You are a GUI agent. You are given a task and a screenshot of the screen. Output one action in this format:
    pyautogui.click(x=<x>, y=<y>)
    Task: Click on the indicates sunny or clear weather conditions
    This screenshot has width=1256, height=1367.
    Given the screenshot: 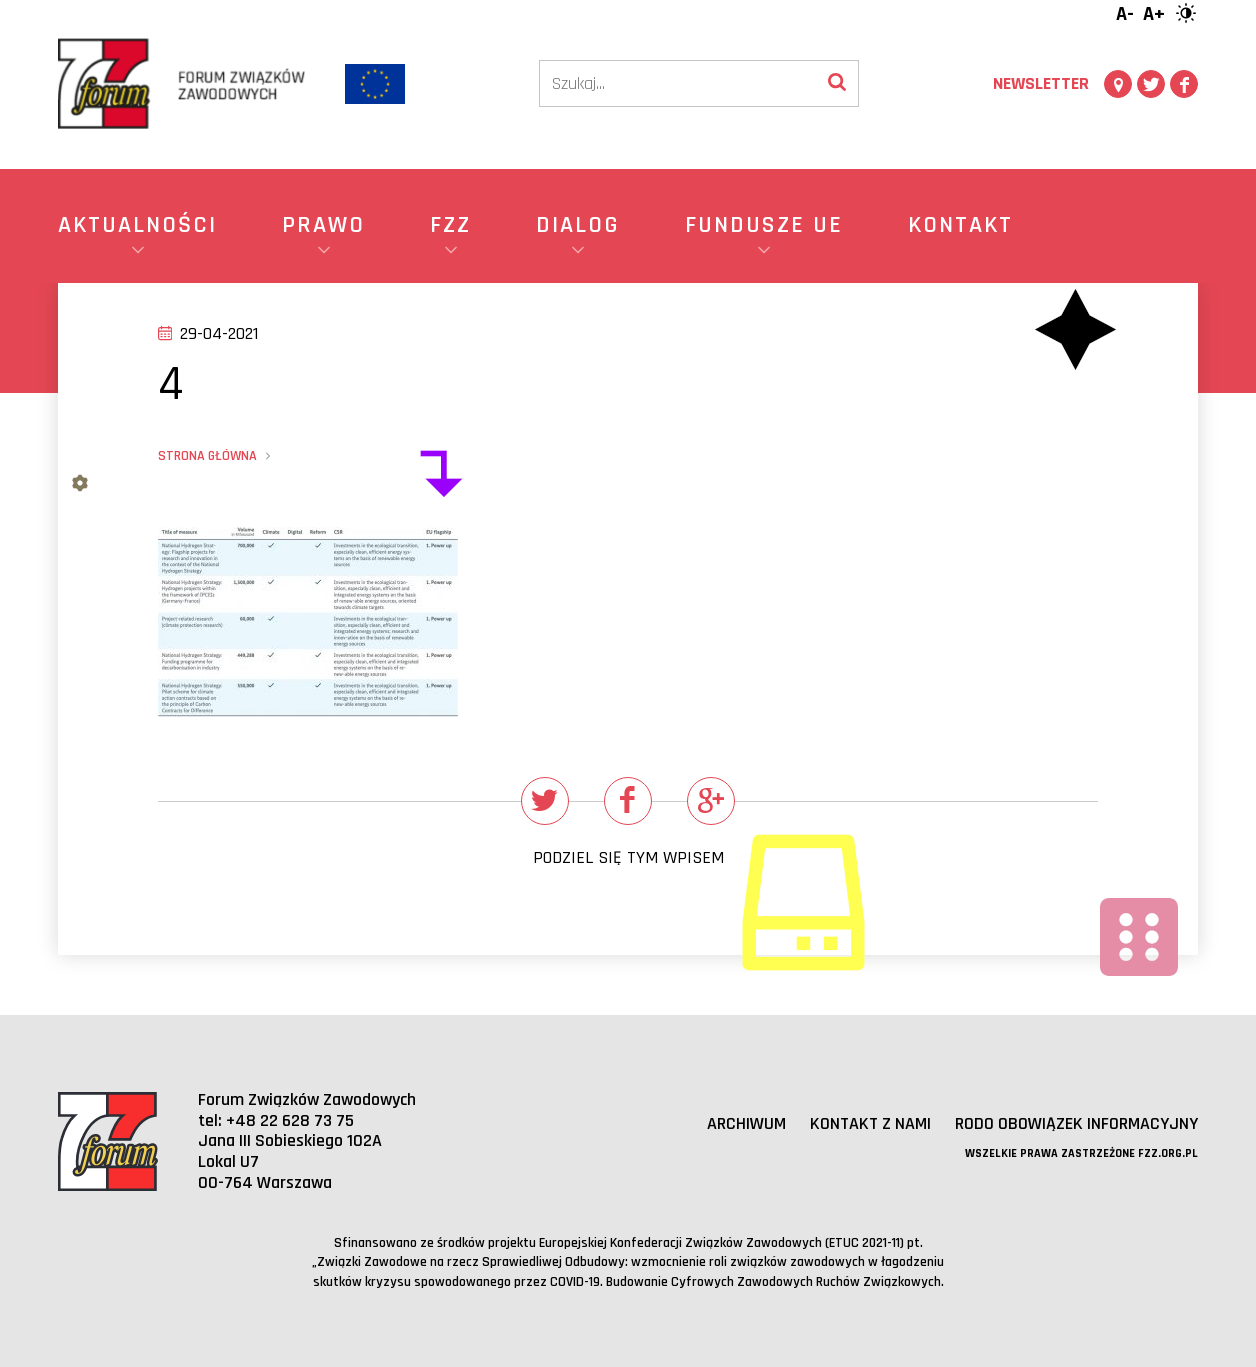 What is the action you would take?
    pyautogui.click(x=1075, y=329)
    